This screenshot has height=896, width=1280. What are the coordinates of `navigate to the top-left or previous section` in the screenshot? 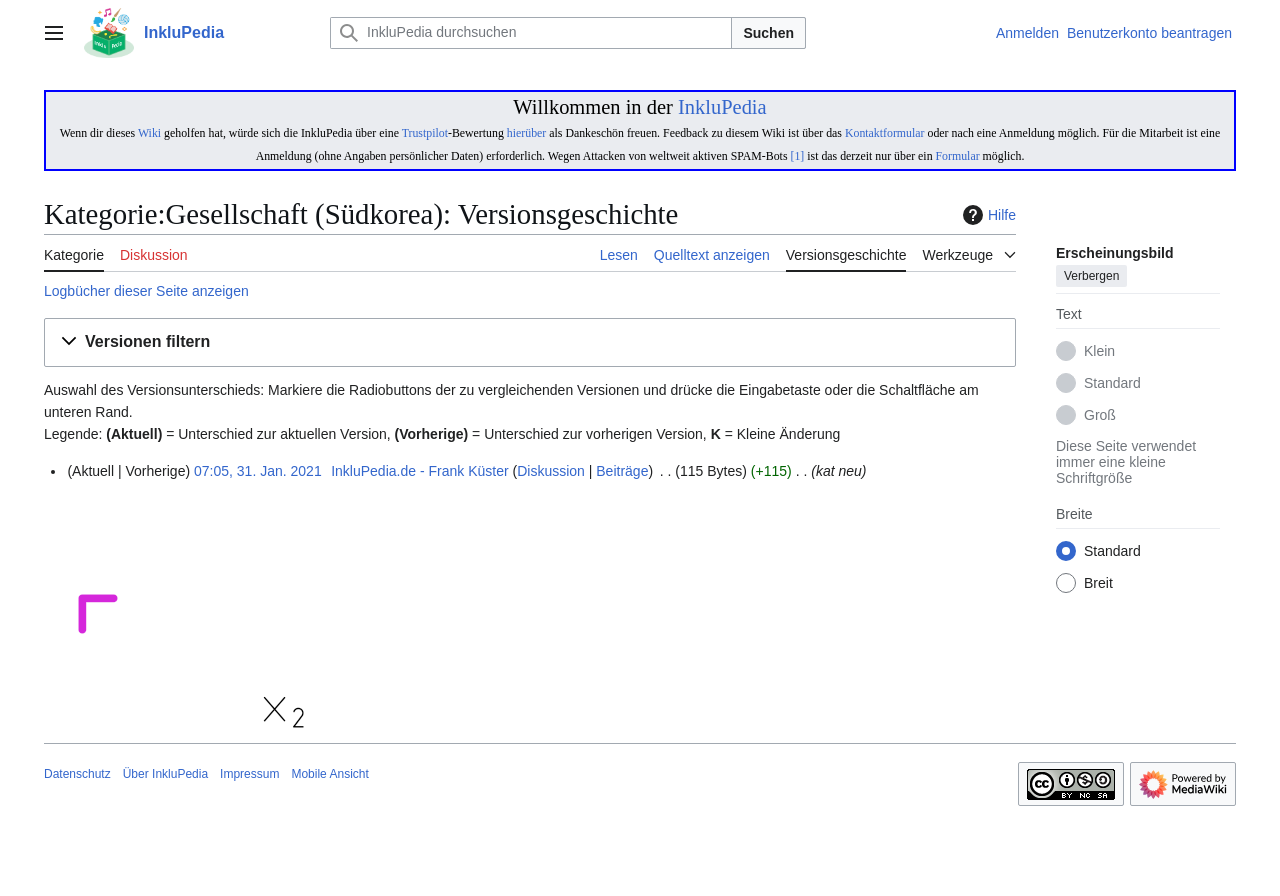 It's located at (98, 614).